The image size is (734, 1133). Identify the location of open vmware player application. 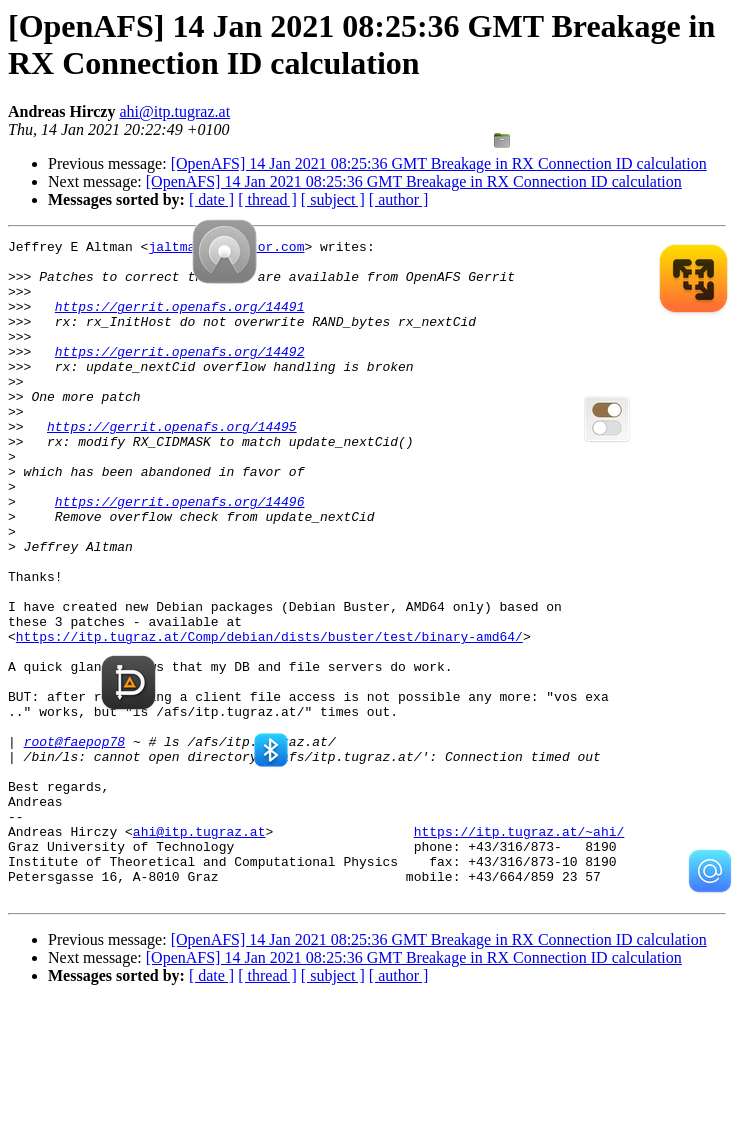
(693, 278).